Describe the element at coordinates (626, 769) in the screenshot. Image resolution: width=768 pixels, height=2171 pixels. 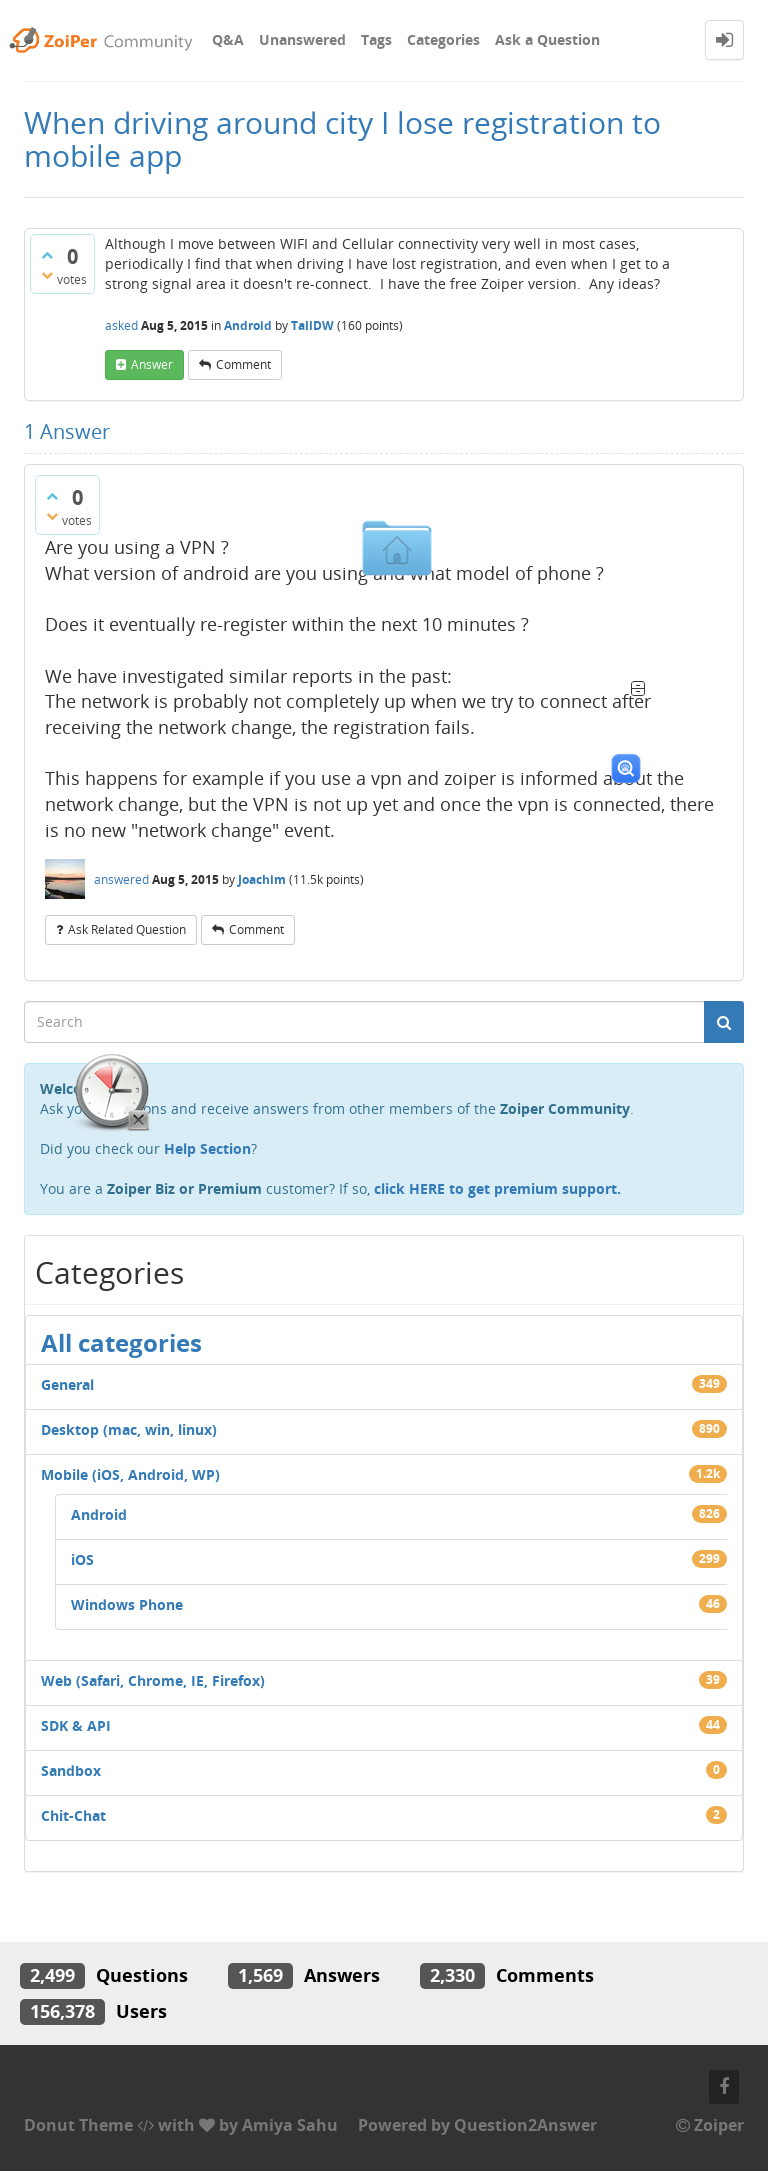
I see `open baloo file search preferences` at that location.